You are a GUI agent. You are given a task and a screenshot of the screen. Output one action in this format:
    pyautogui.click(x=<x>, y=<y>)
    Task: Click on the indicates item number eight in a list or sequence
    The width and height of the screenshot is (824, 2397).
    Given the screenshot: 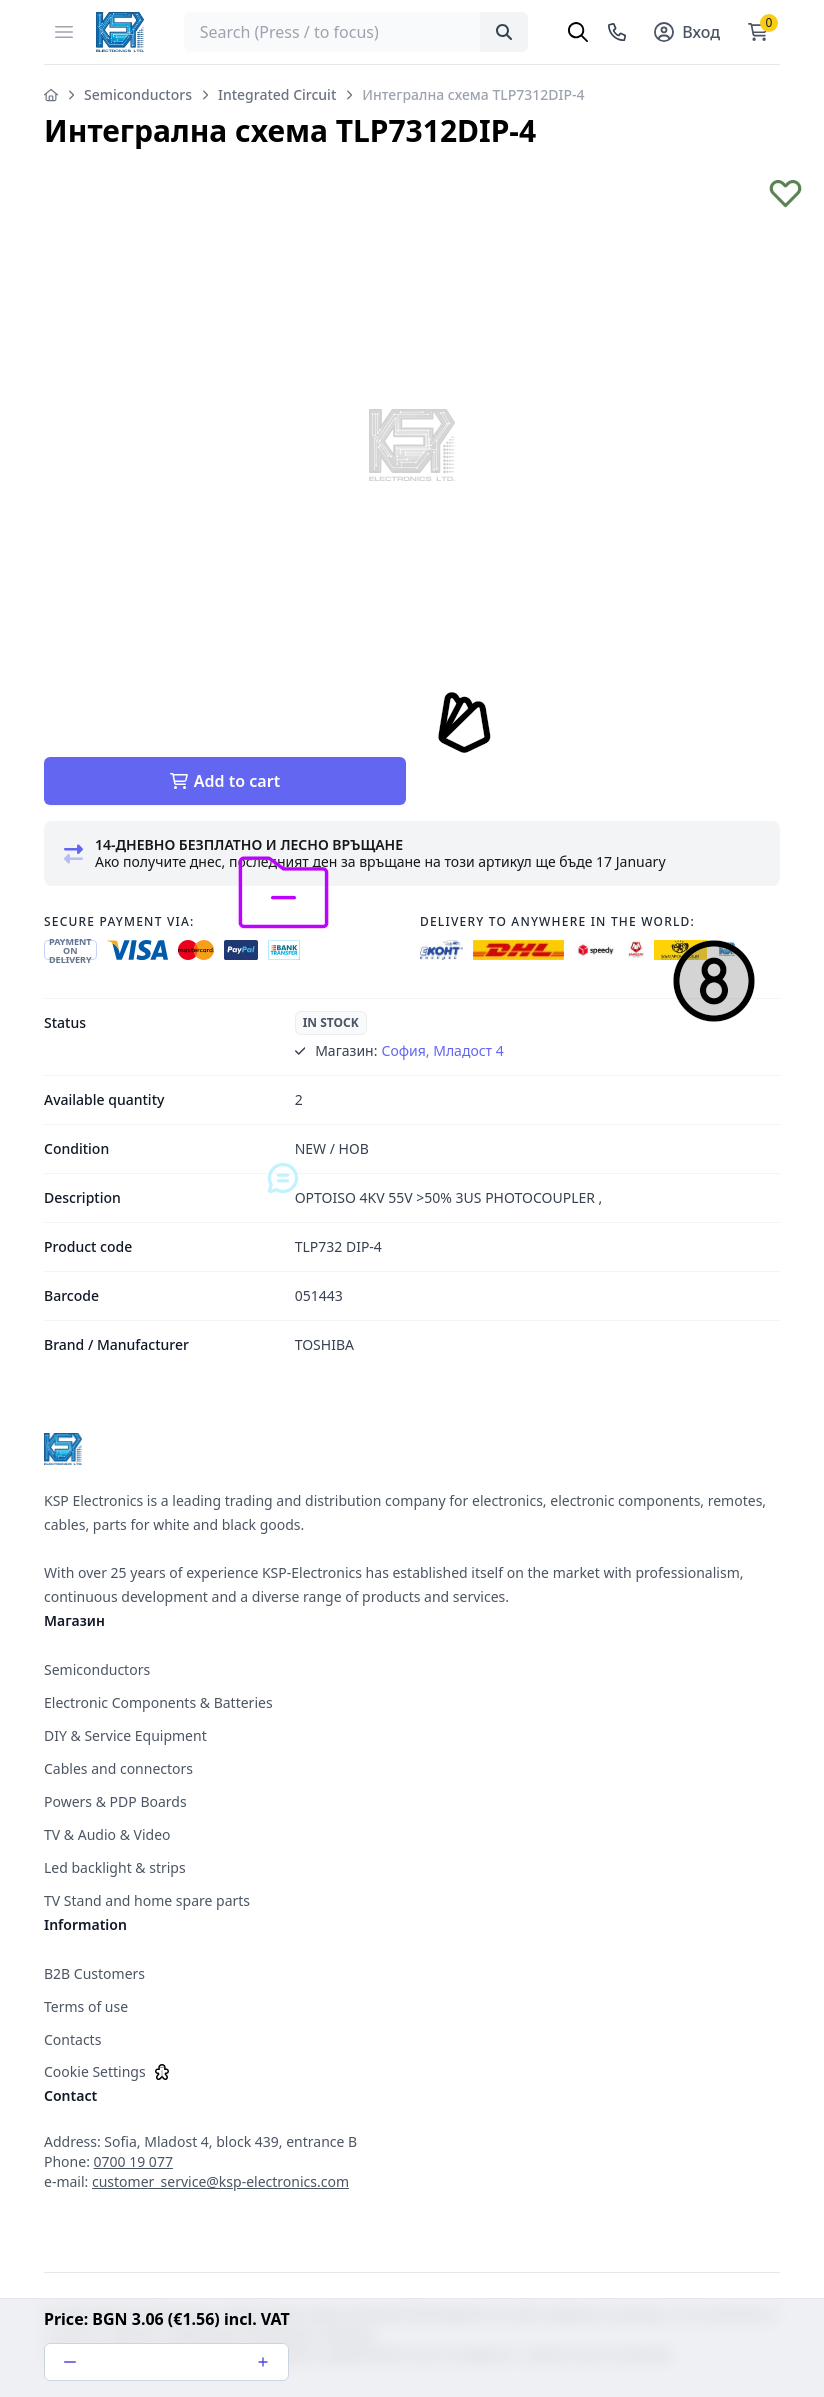 What is the action you would take?
    pyautogui.click(x=714, y=981)
    